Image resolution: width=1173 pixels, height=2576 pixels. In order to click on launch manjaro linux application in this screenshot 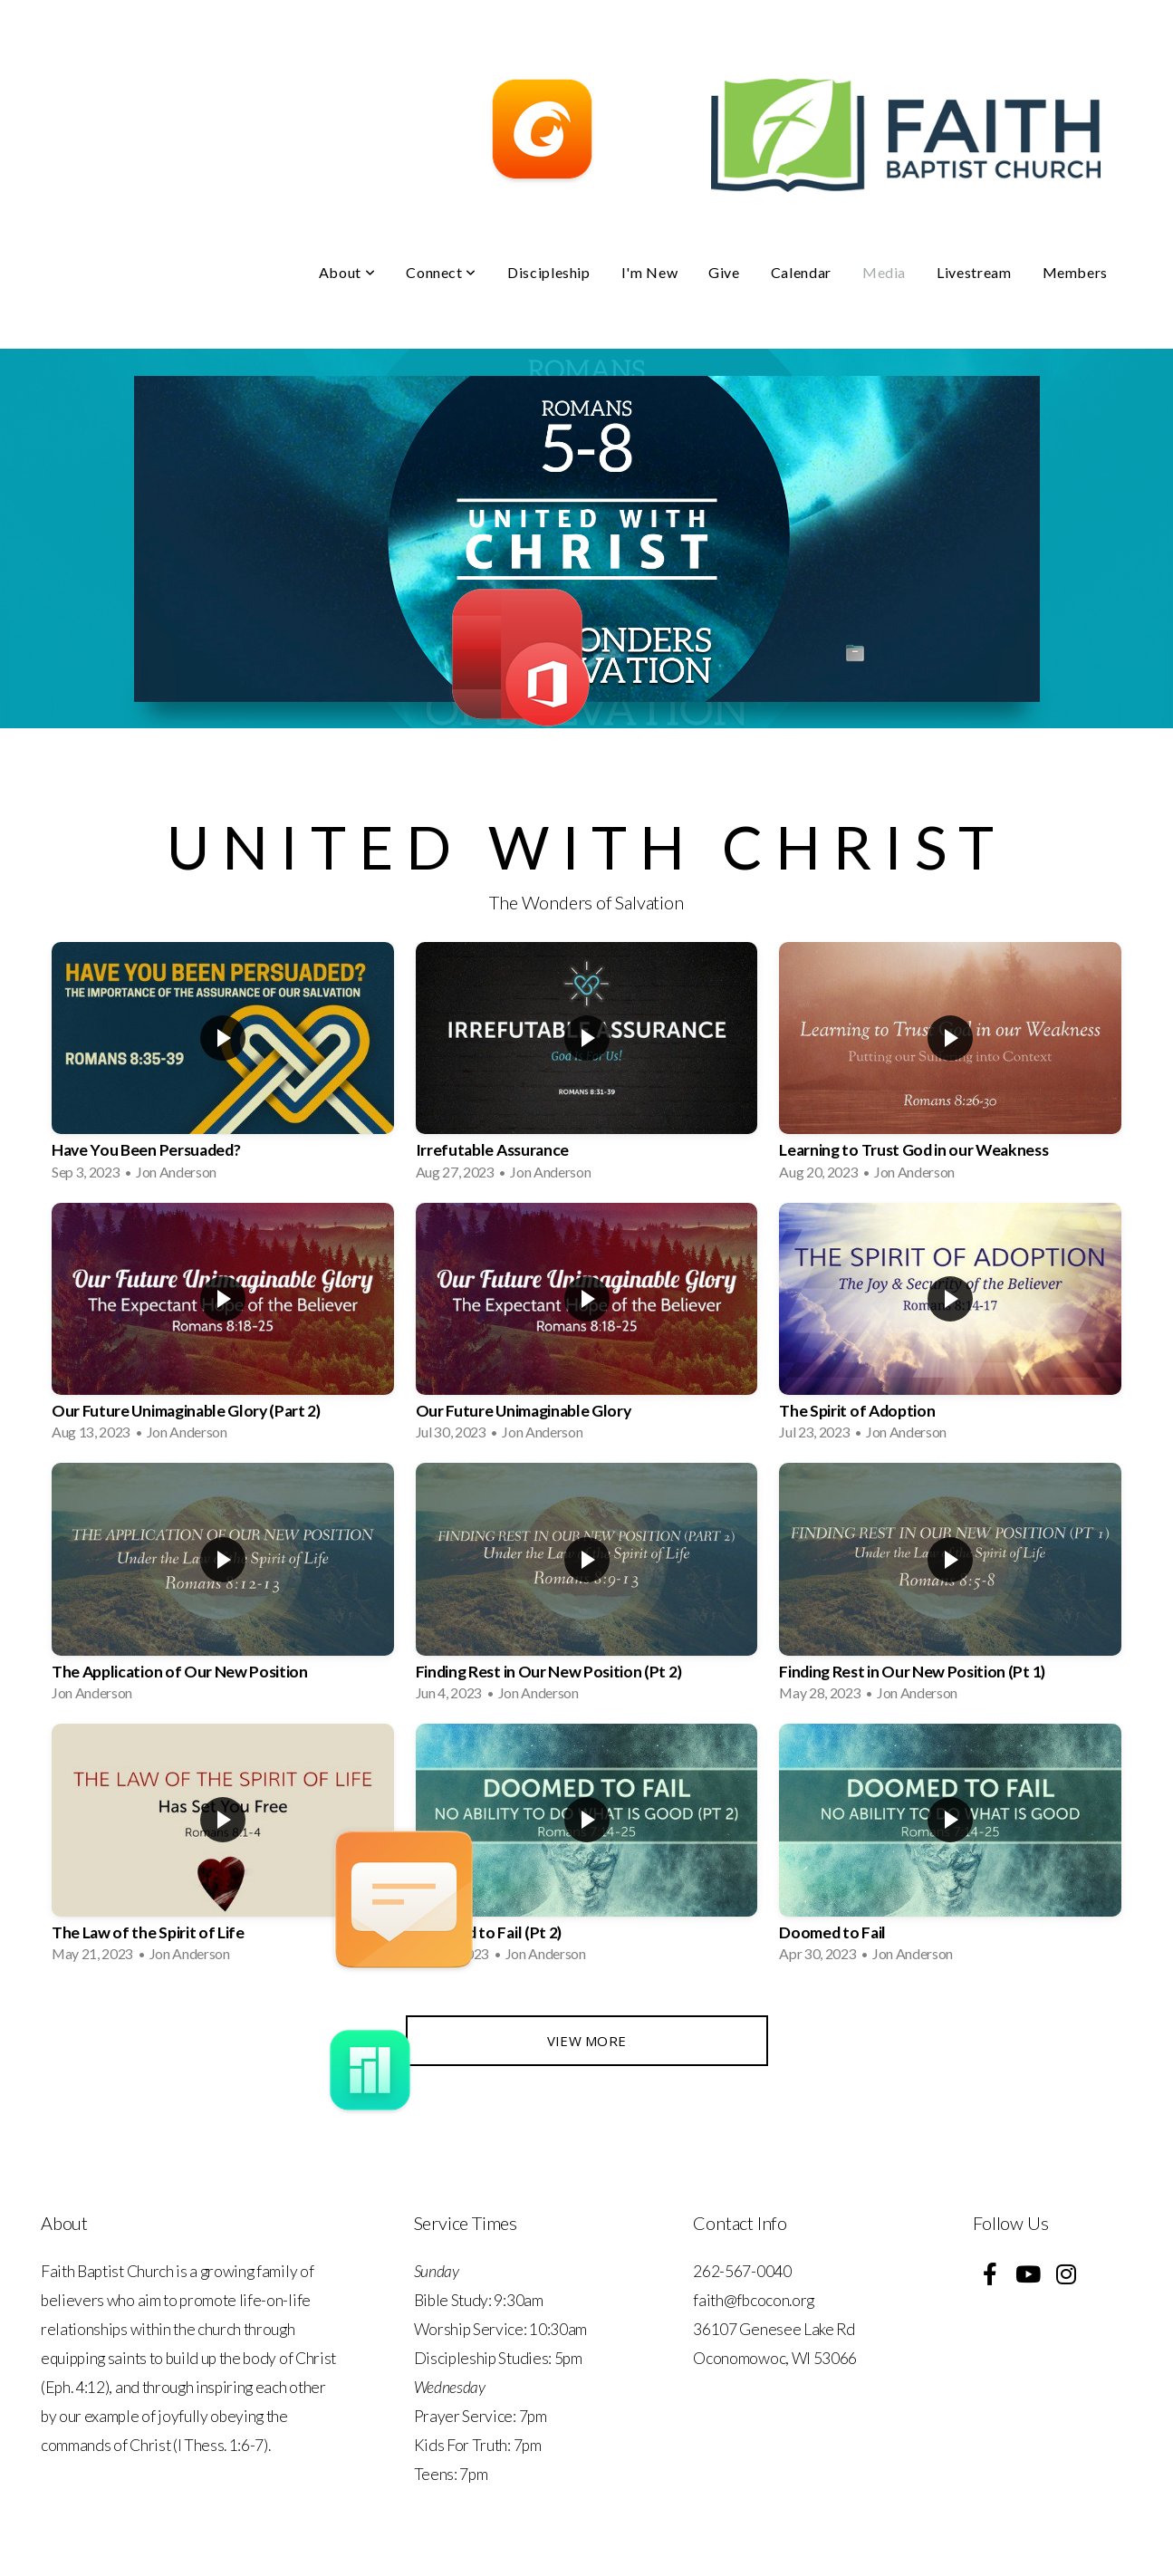, I will do `click(370, 2070)`.